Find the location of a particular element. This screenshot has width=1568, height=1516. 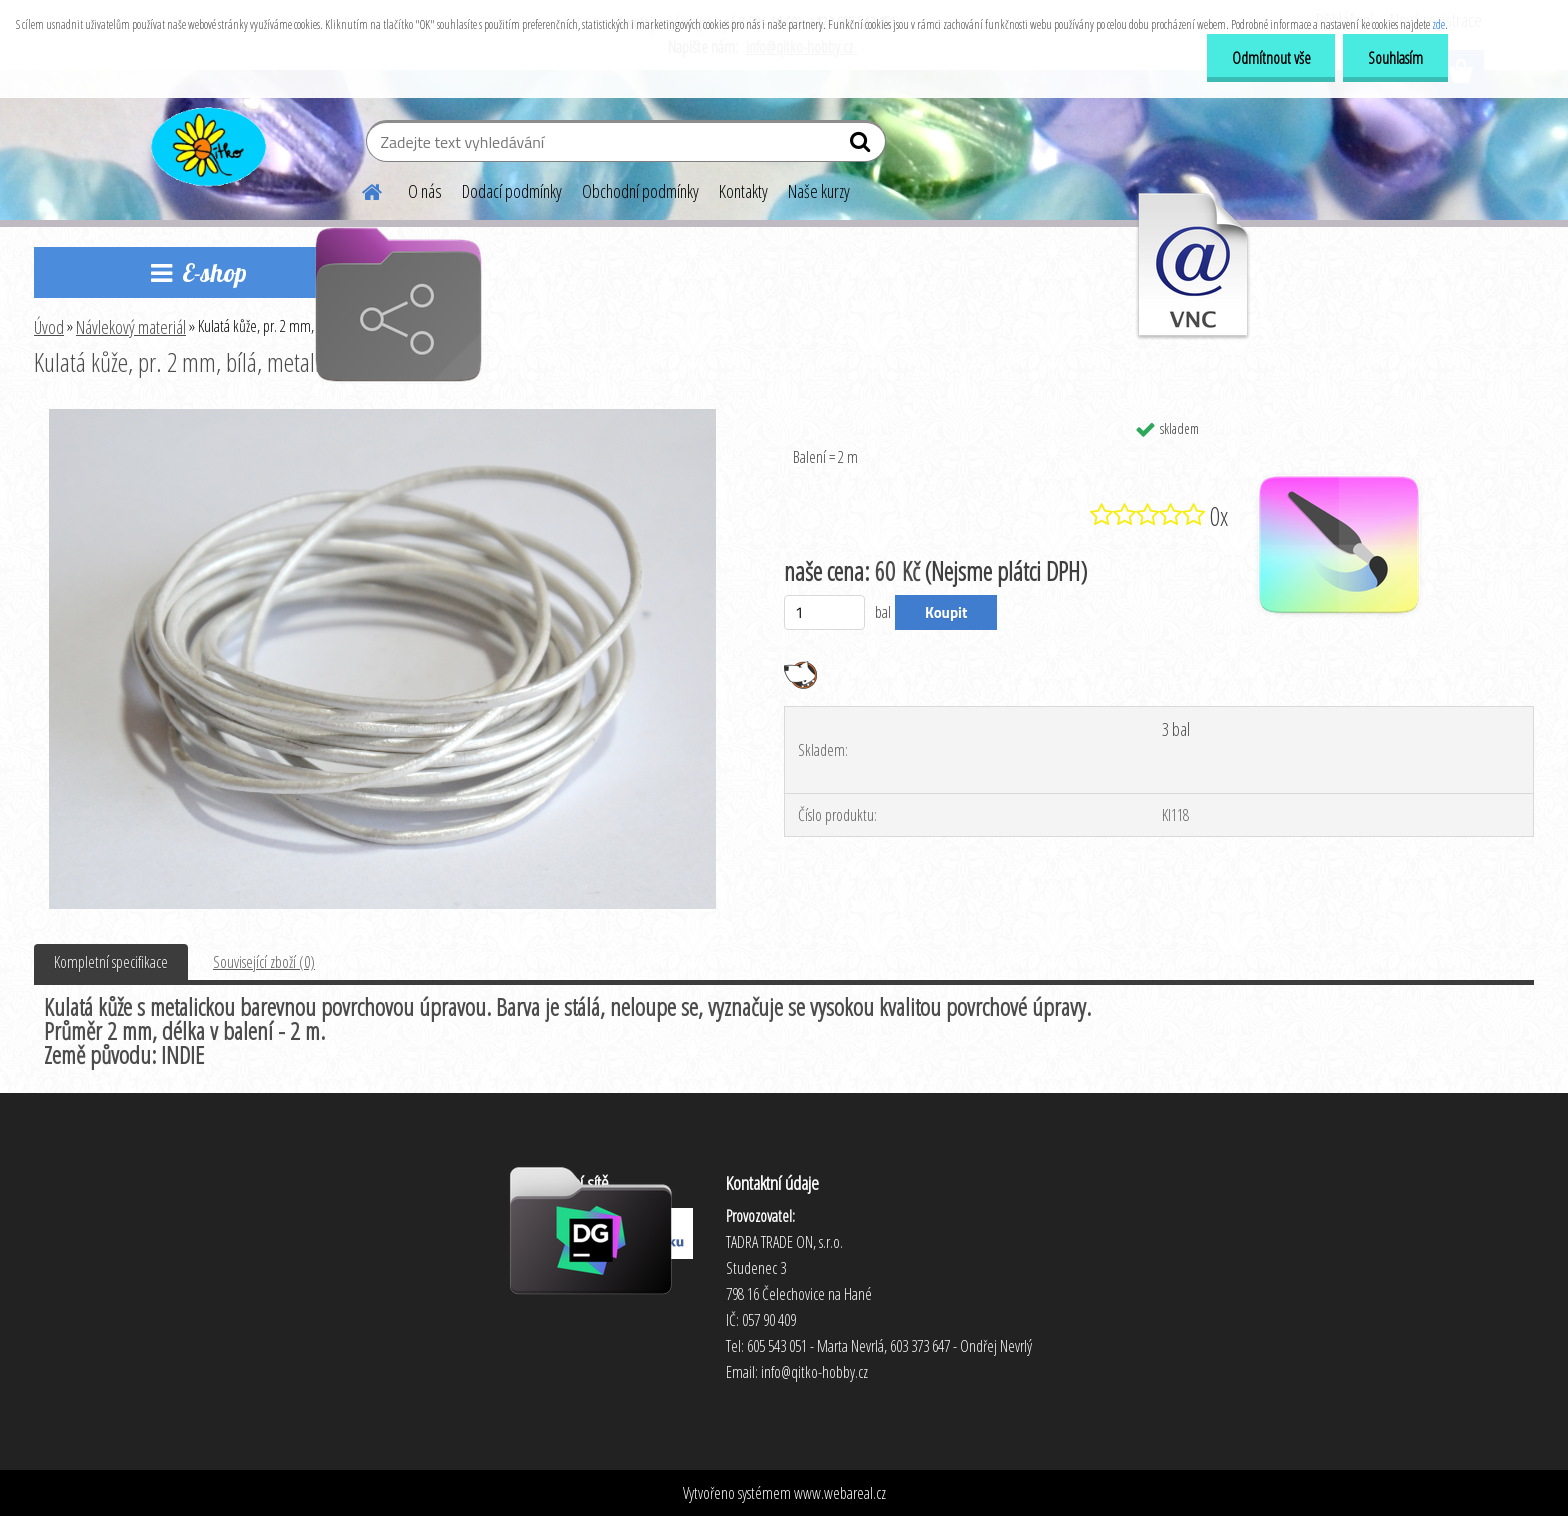

open a VNC remote connection shortcut is located at coordinates (1193, 268).